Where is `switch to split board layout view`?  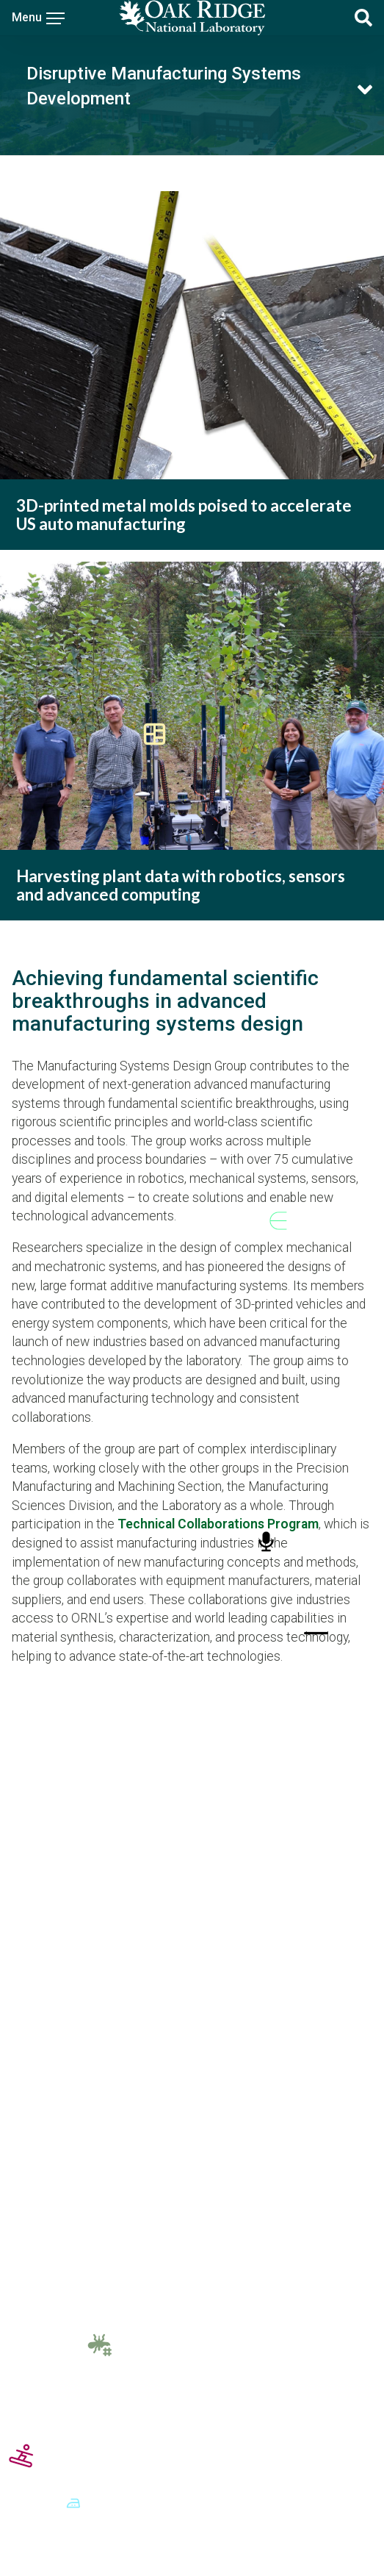 switch to split board layout view is located at coordinates (154, 734).